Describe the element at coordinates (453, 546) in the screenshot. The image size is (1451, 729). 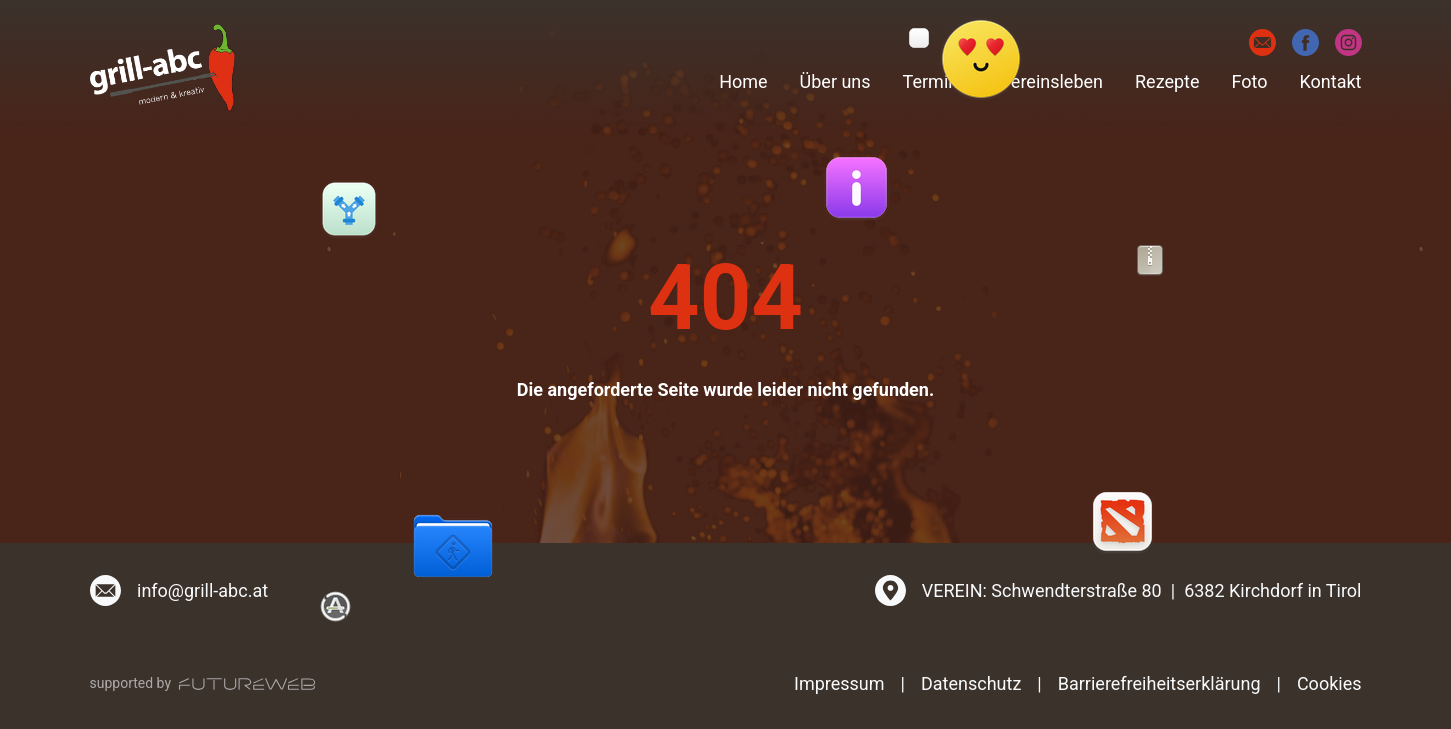
I see `access your public folder` at that location.